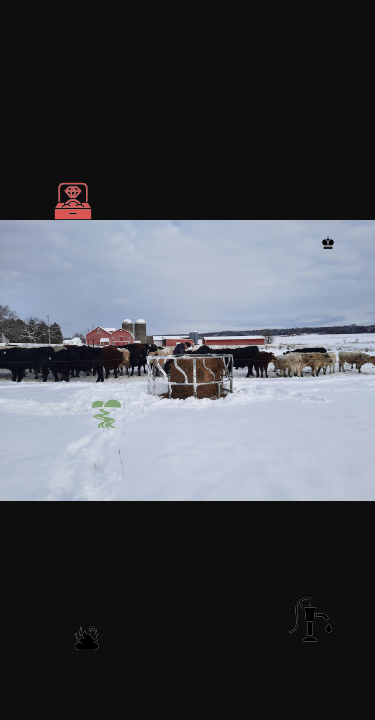  Describe the element at coordinates (73, 201) in the screenshot. I see `view jewelry or engagement ring item` at that location.